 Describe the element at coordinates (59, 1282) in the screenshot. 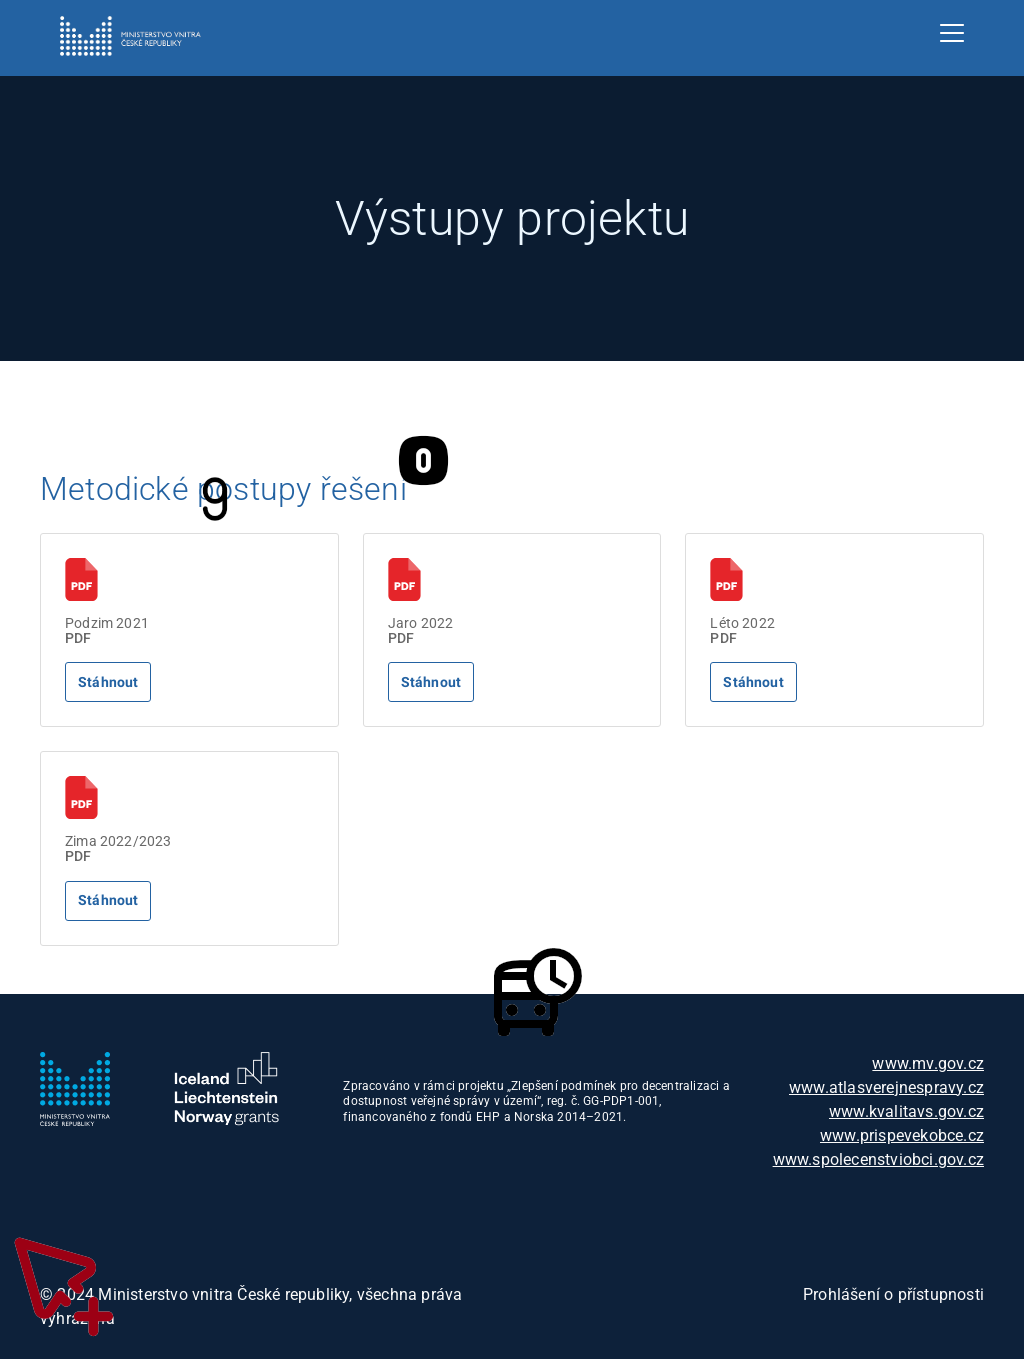

I see `add a new cursor or pointer` at that location.